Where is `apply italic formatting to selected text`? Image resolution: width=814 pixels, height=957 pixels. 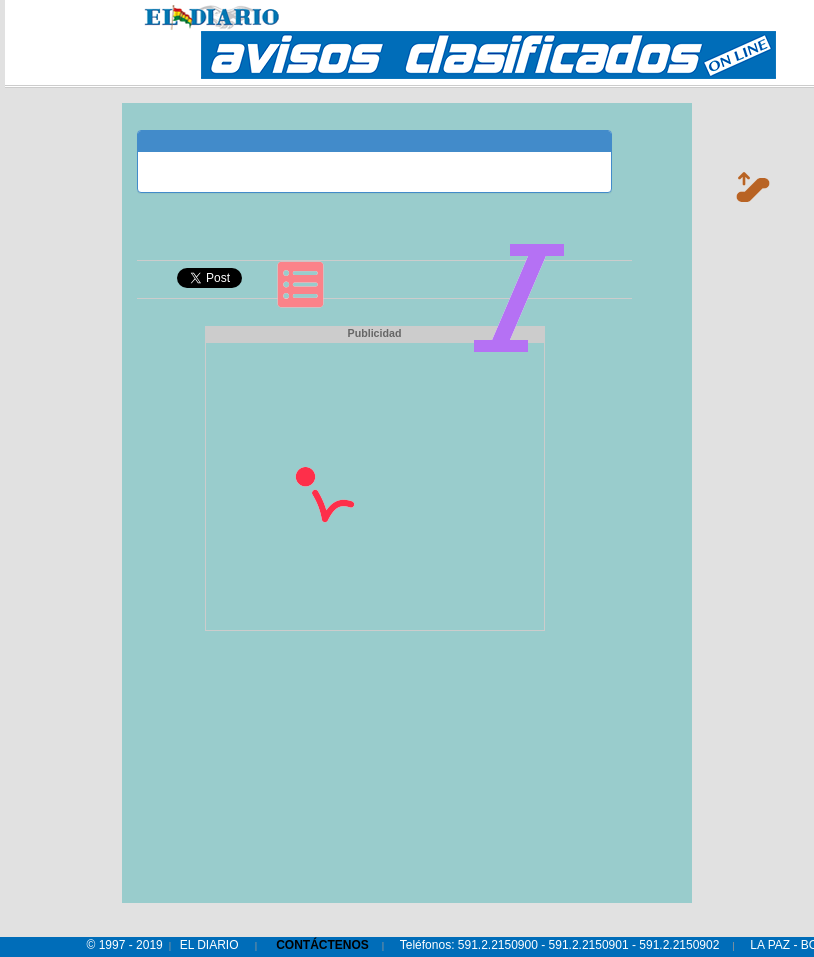
apply italic formatting to selected text is located at coordinates (522, 298).